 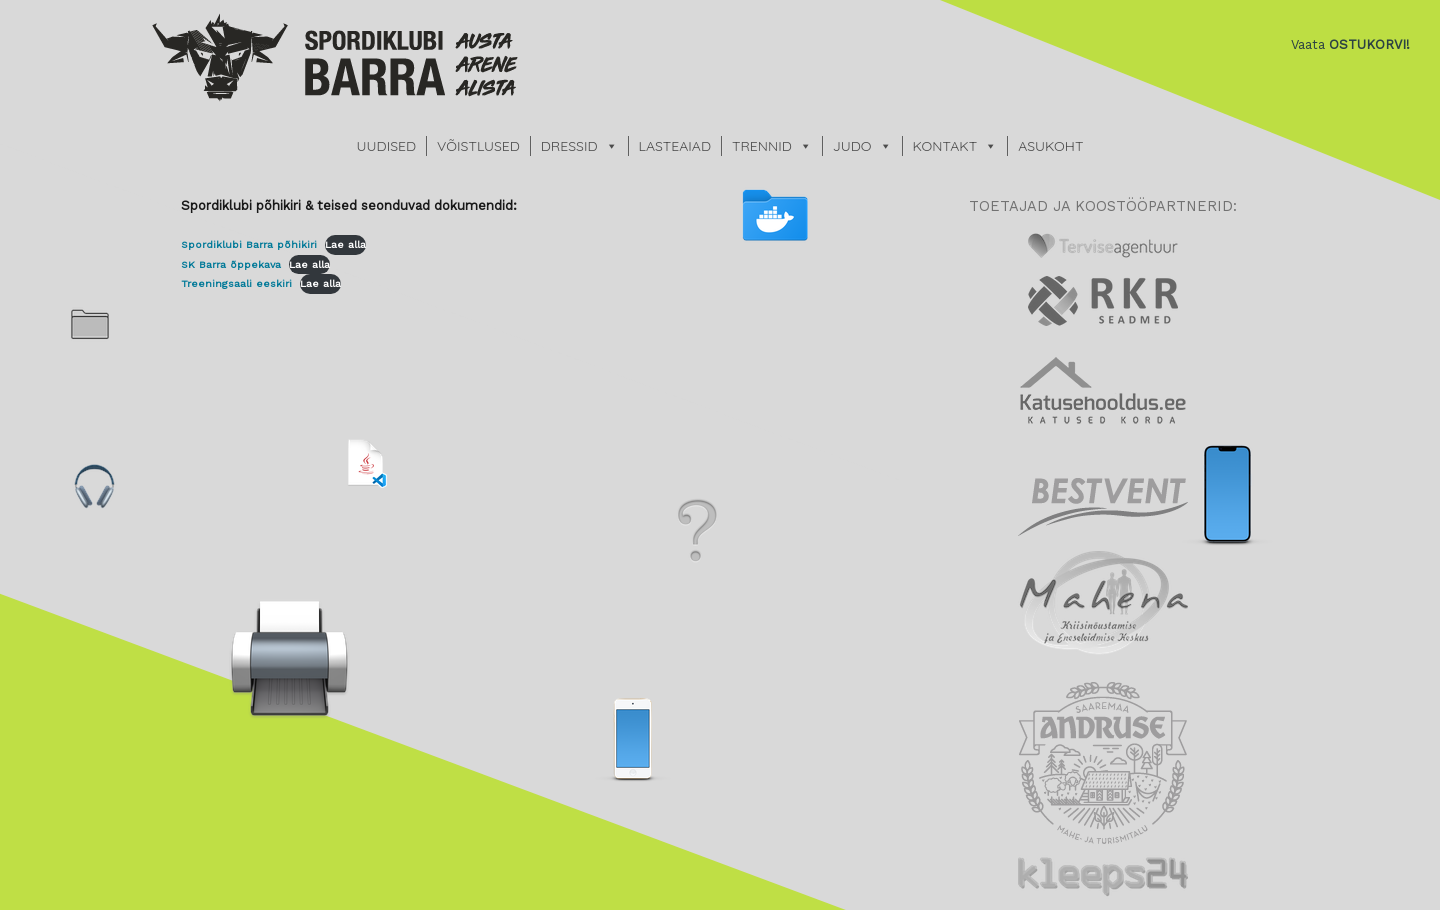 What do you see at coordinates (633, 740) in the screenshot?
I see `iPod Touch device connected` at bounding box center [633, 740].